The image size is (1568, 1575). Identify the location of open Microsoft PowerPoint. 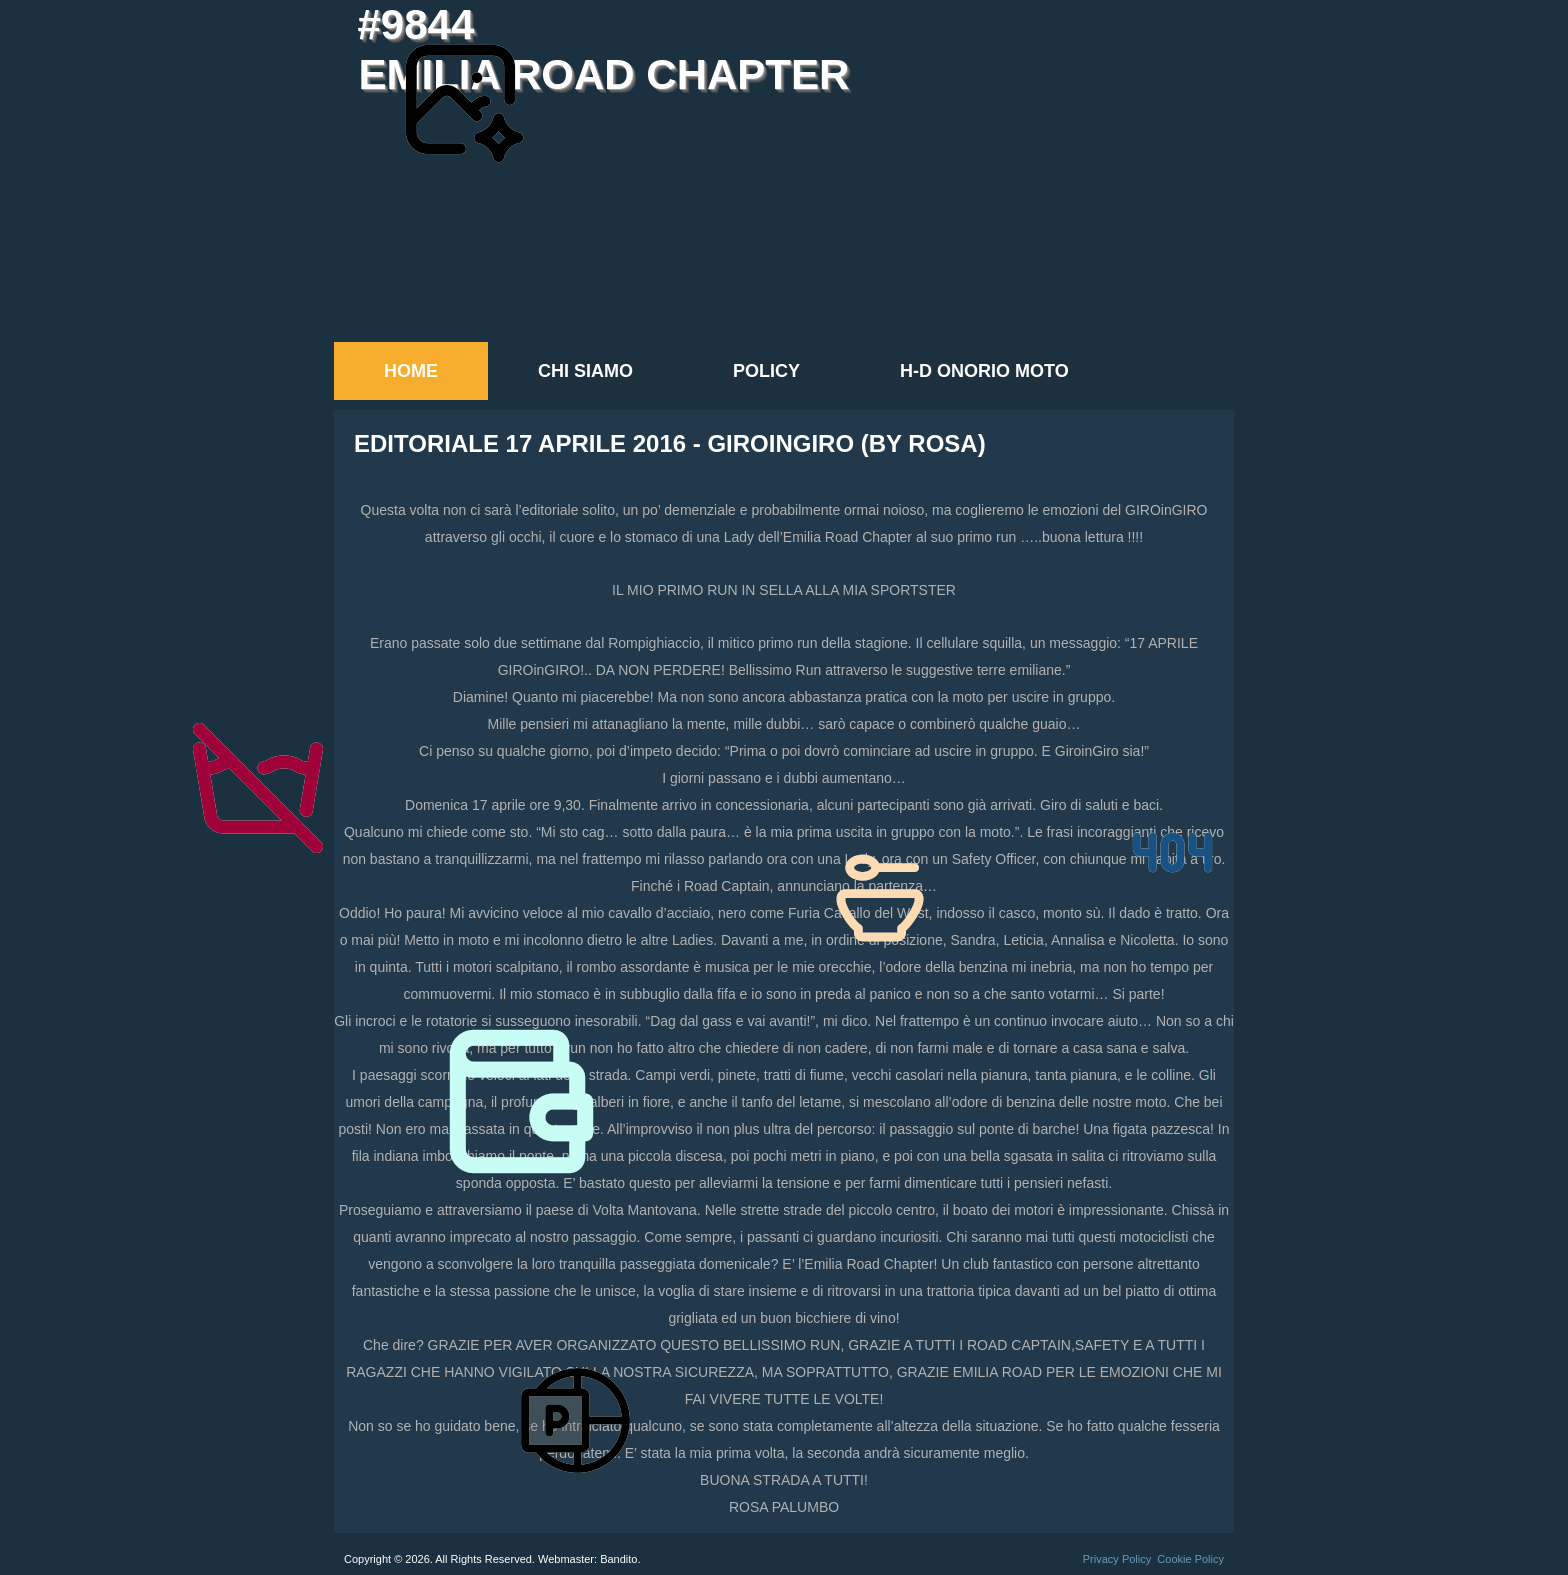
(573, 1420).